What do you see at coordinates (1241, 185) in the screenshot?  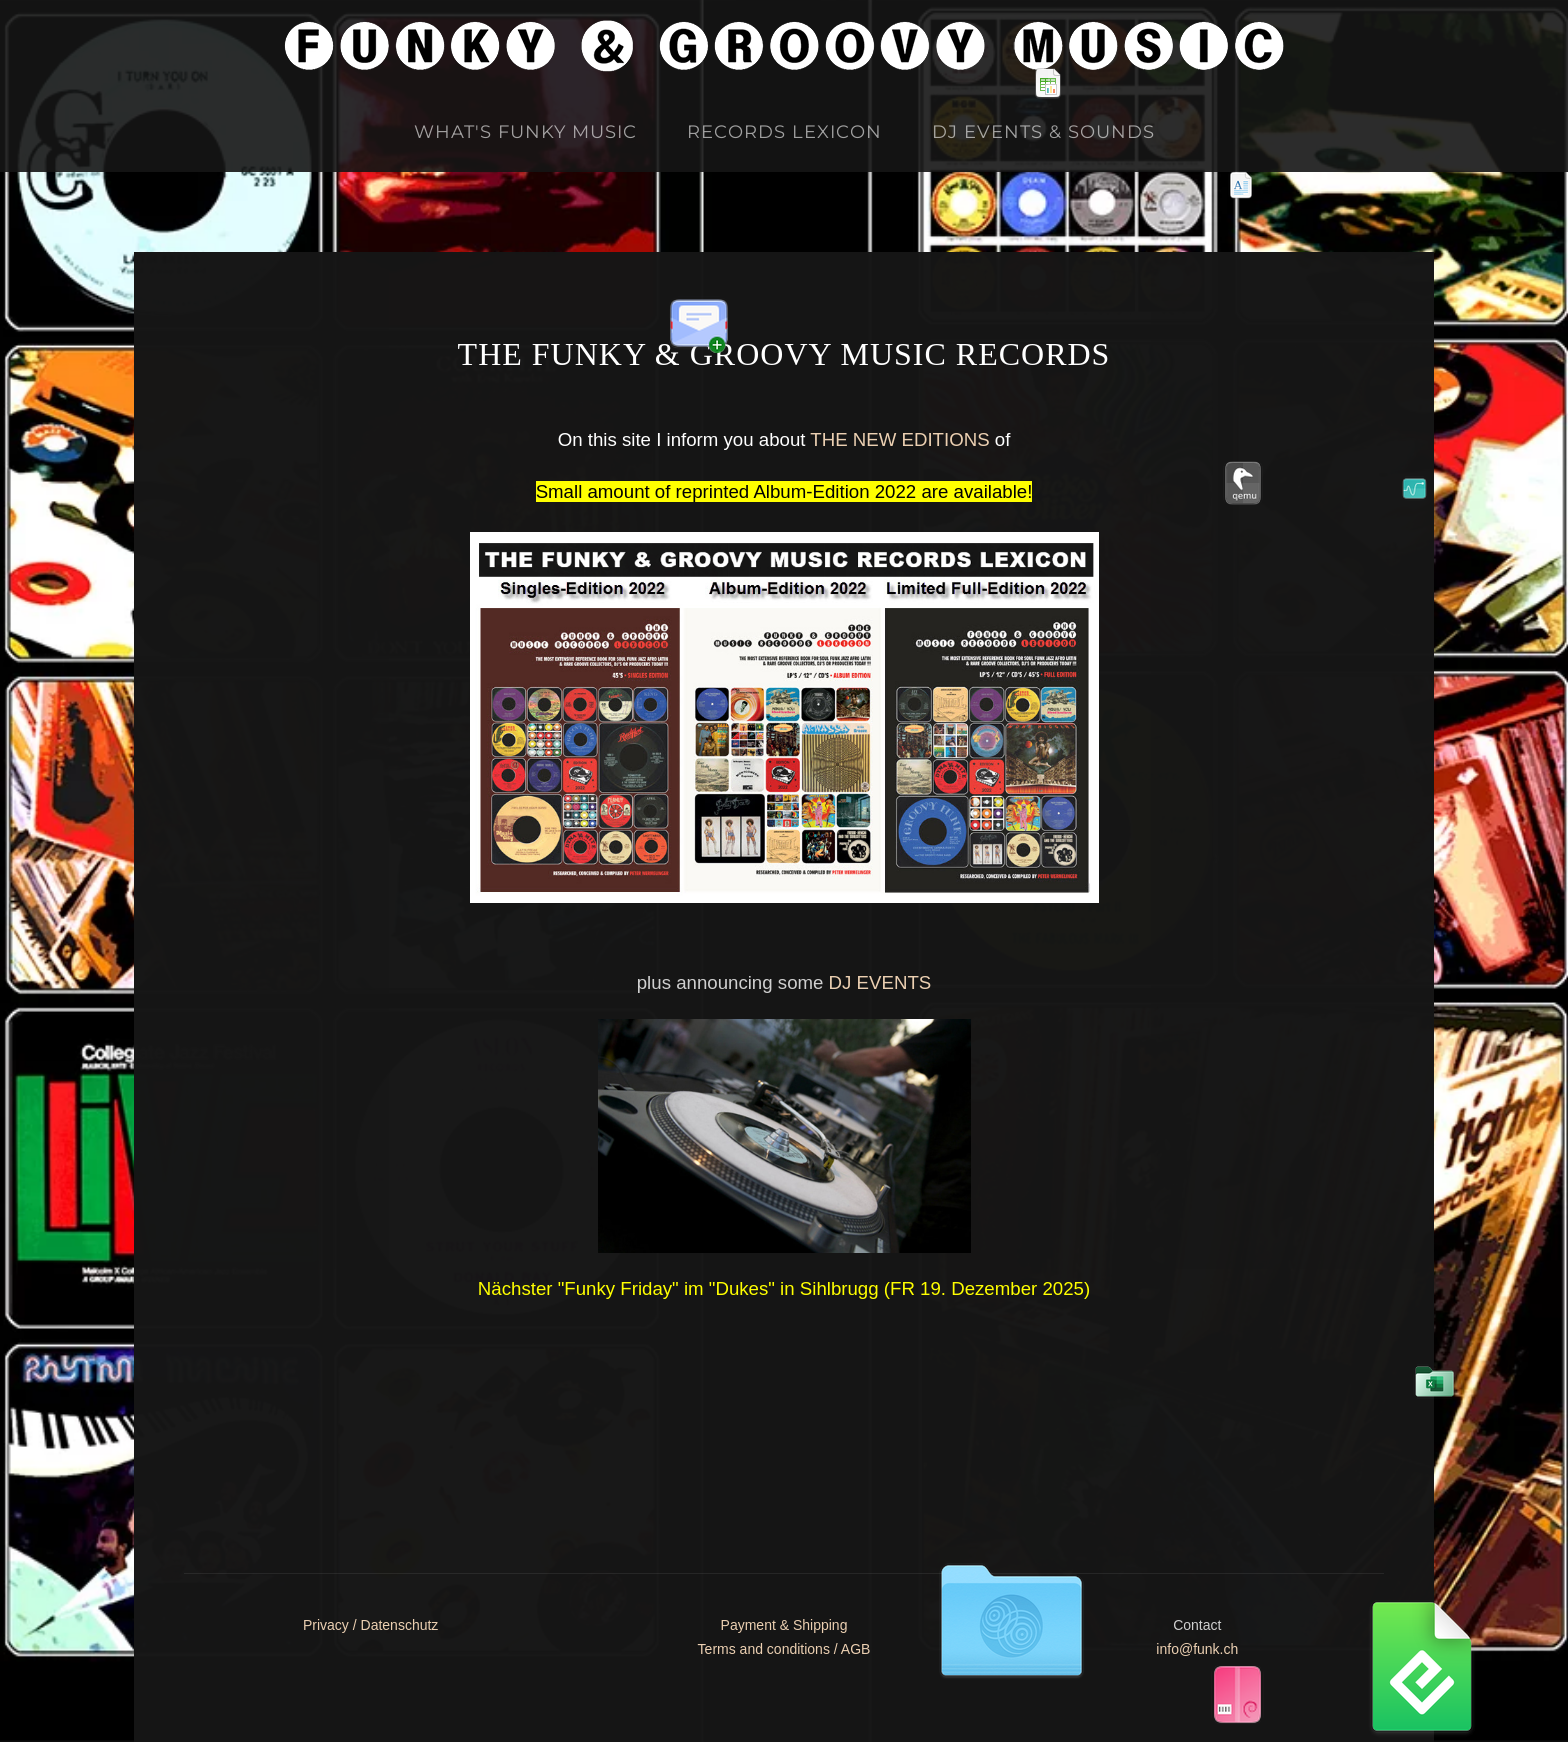 I see `open a text document file` at bounding box center [1241, 185].